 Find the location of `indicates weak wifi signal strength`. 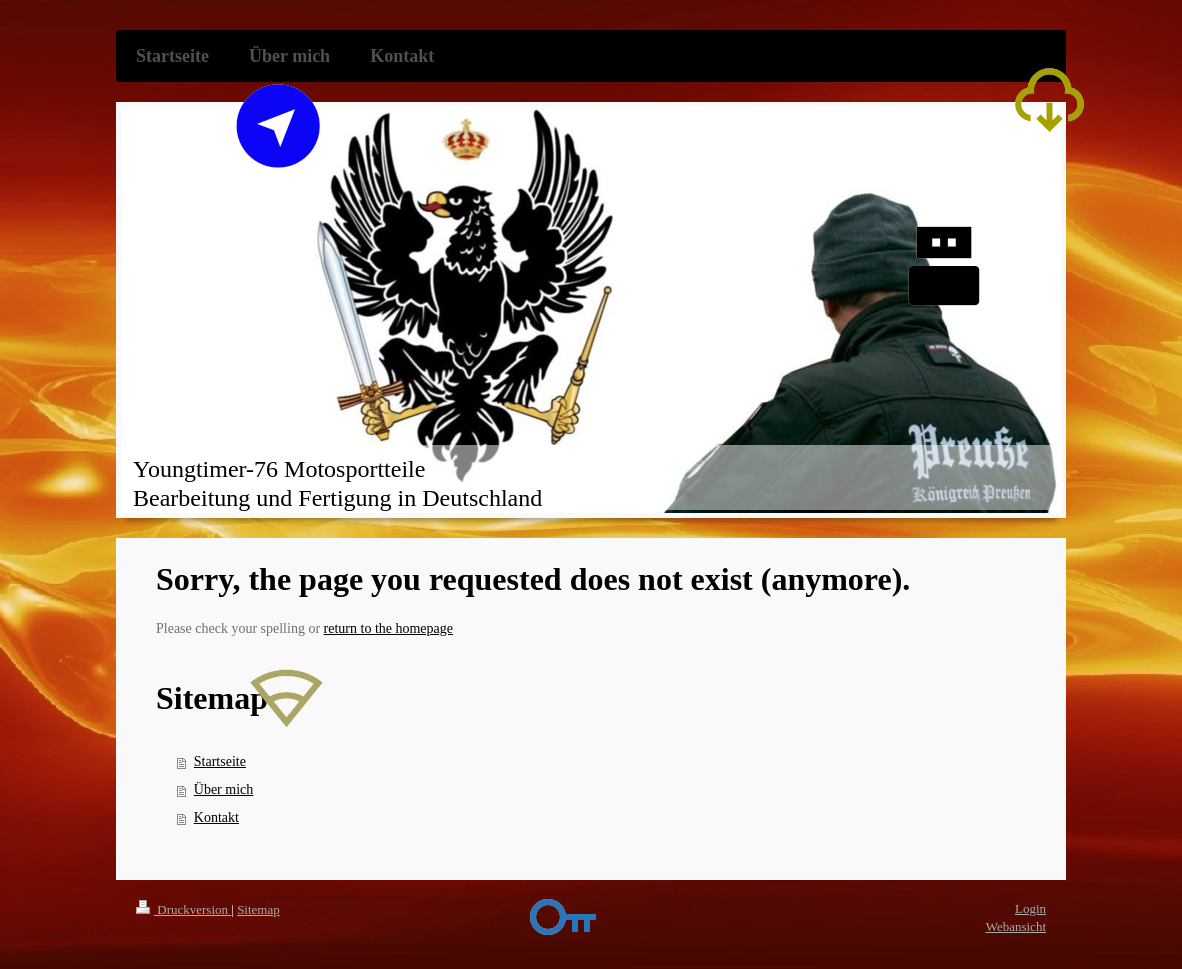

indicates weak wifi signal strength is located at coordinates (286, 698).